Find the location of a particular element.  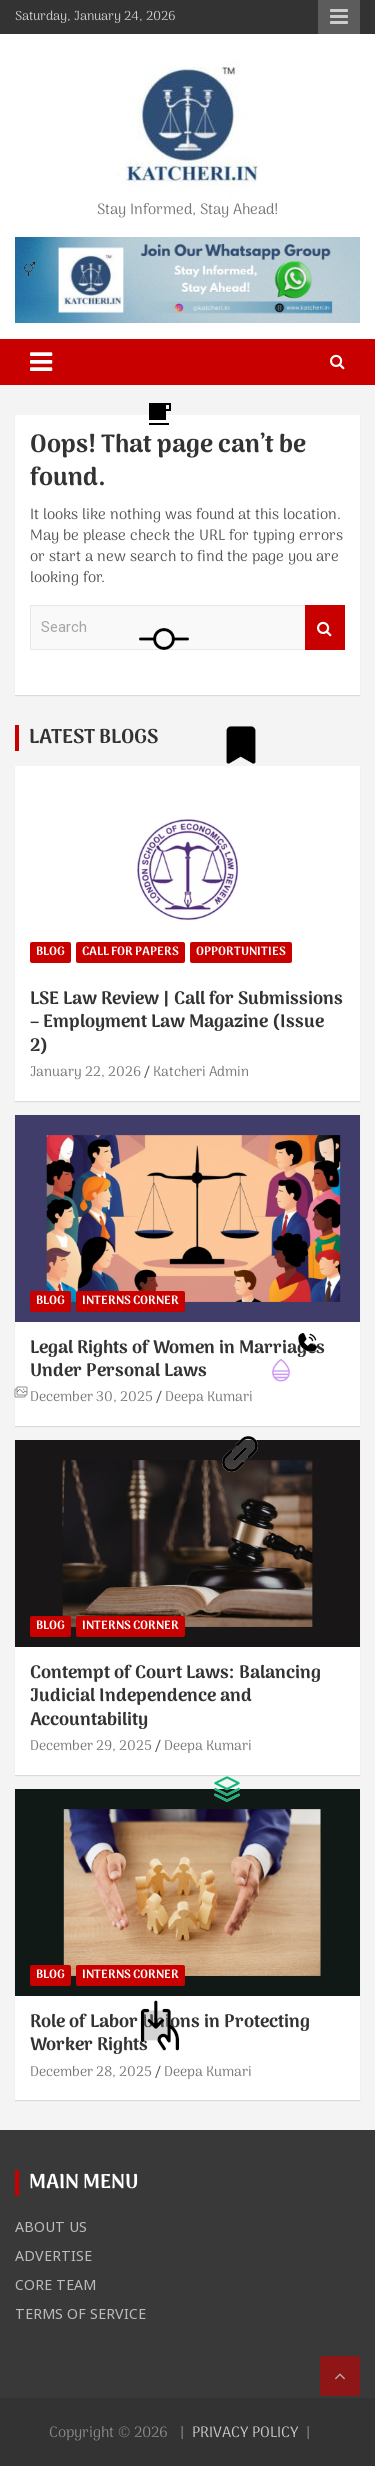

withdraw cash or funds is located at coordinates (157, 2025).